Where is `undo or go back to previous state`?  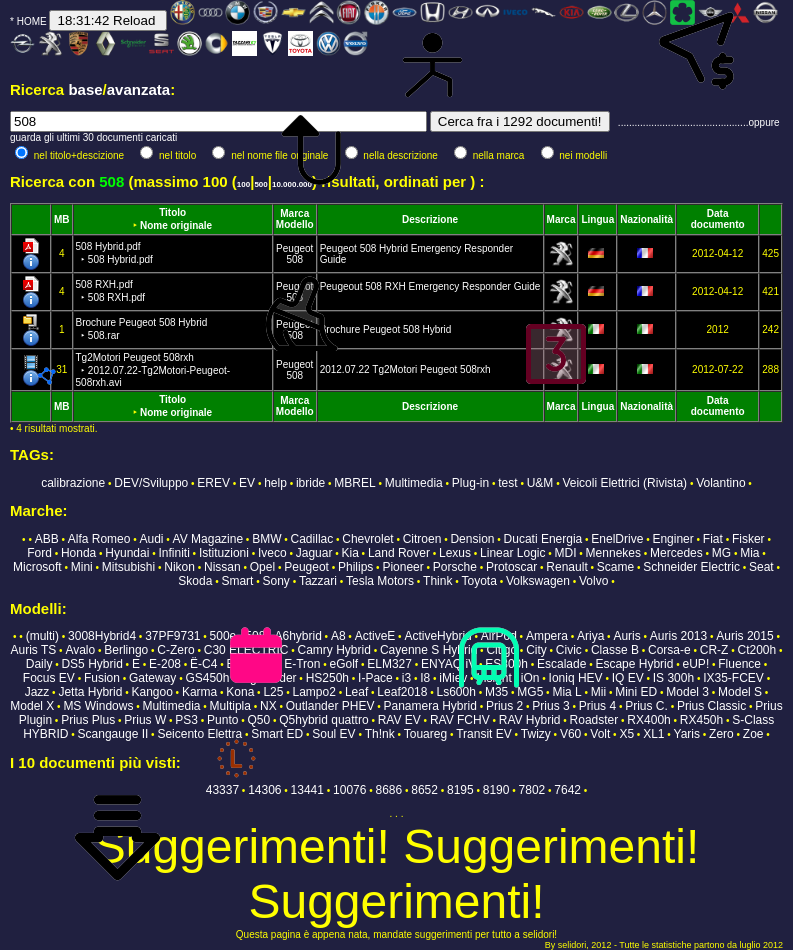 undo or go back to previous state is located at coordinates (314, 150).